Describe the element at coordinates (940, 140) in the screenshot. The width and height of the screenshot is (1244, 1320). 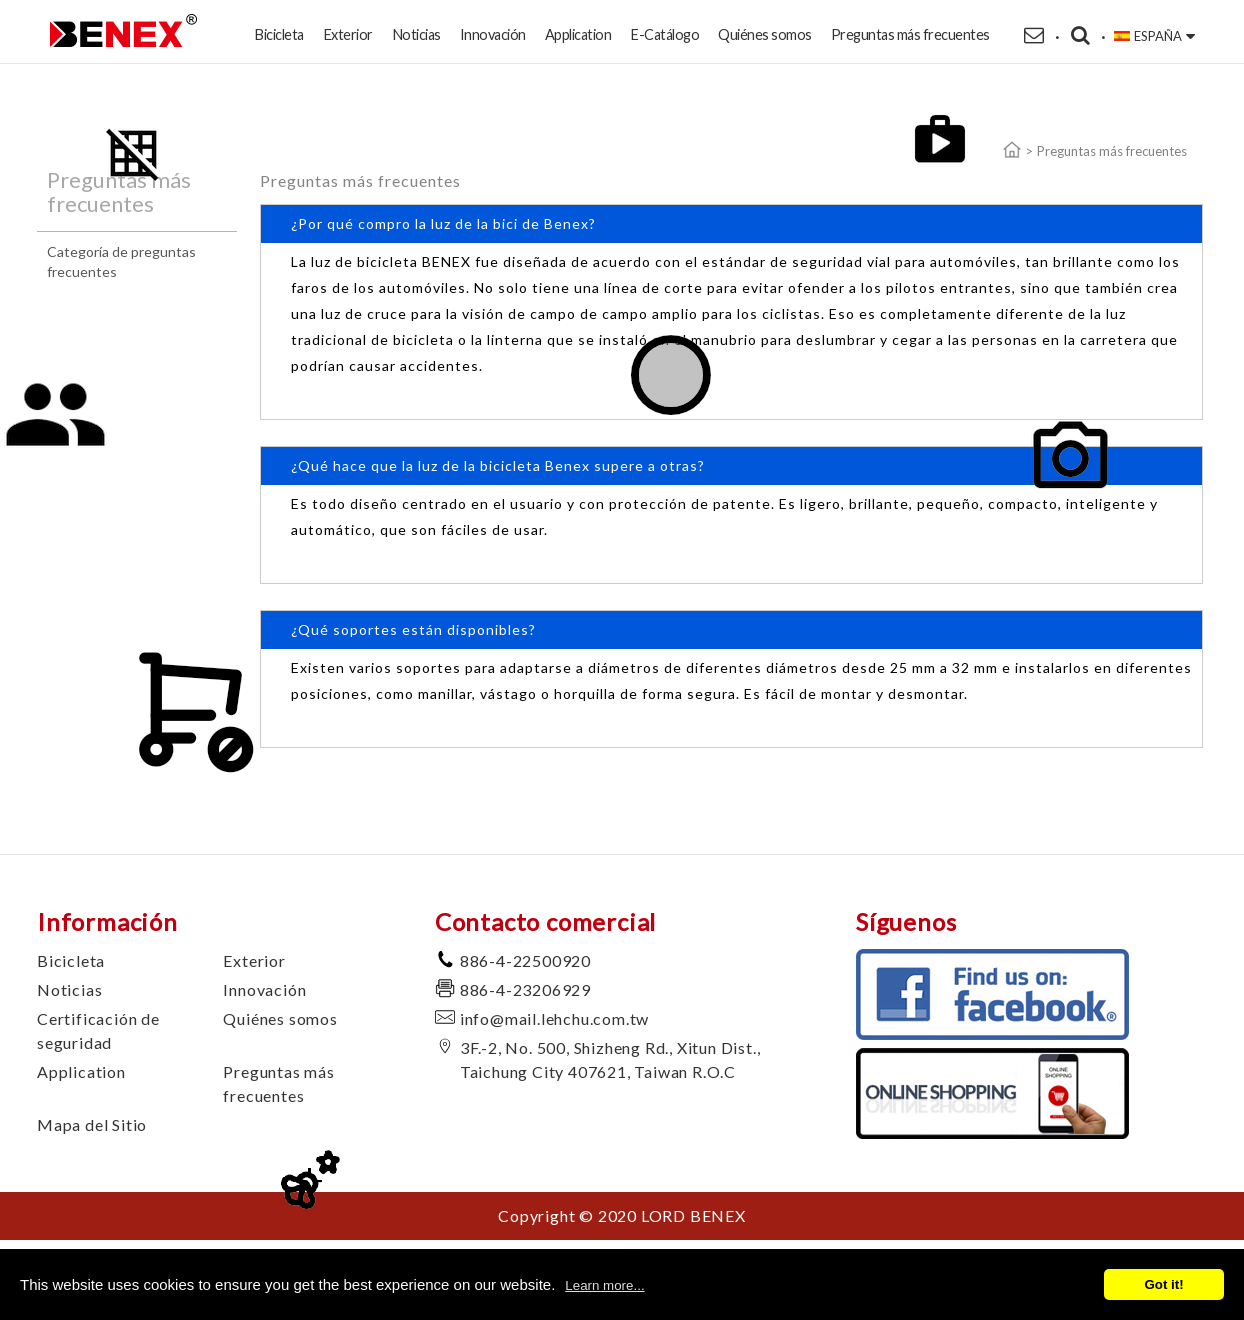
I see `open the app store or marketplace` at that location.